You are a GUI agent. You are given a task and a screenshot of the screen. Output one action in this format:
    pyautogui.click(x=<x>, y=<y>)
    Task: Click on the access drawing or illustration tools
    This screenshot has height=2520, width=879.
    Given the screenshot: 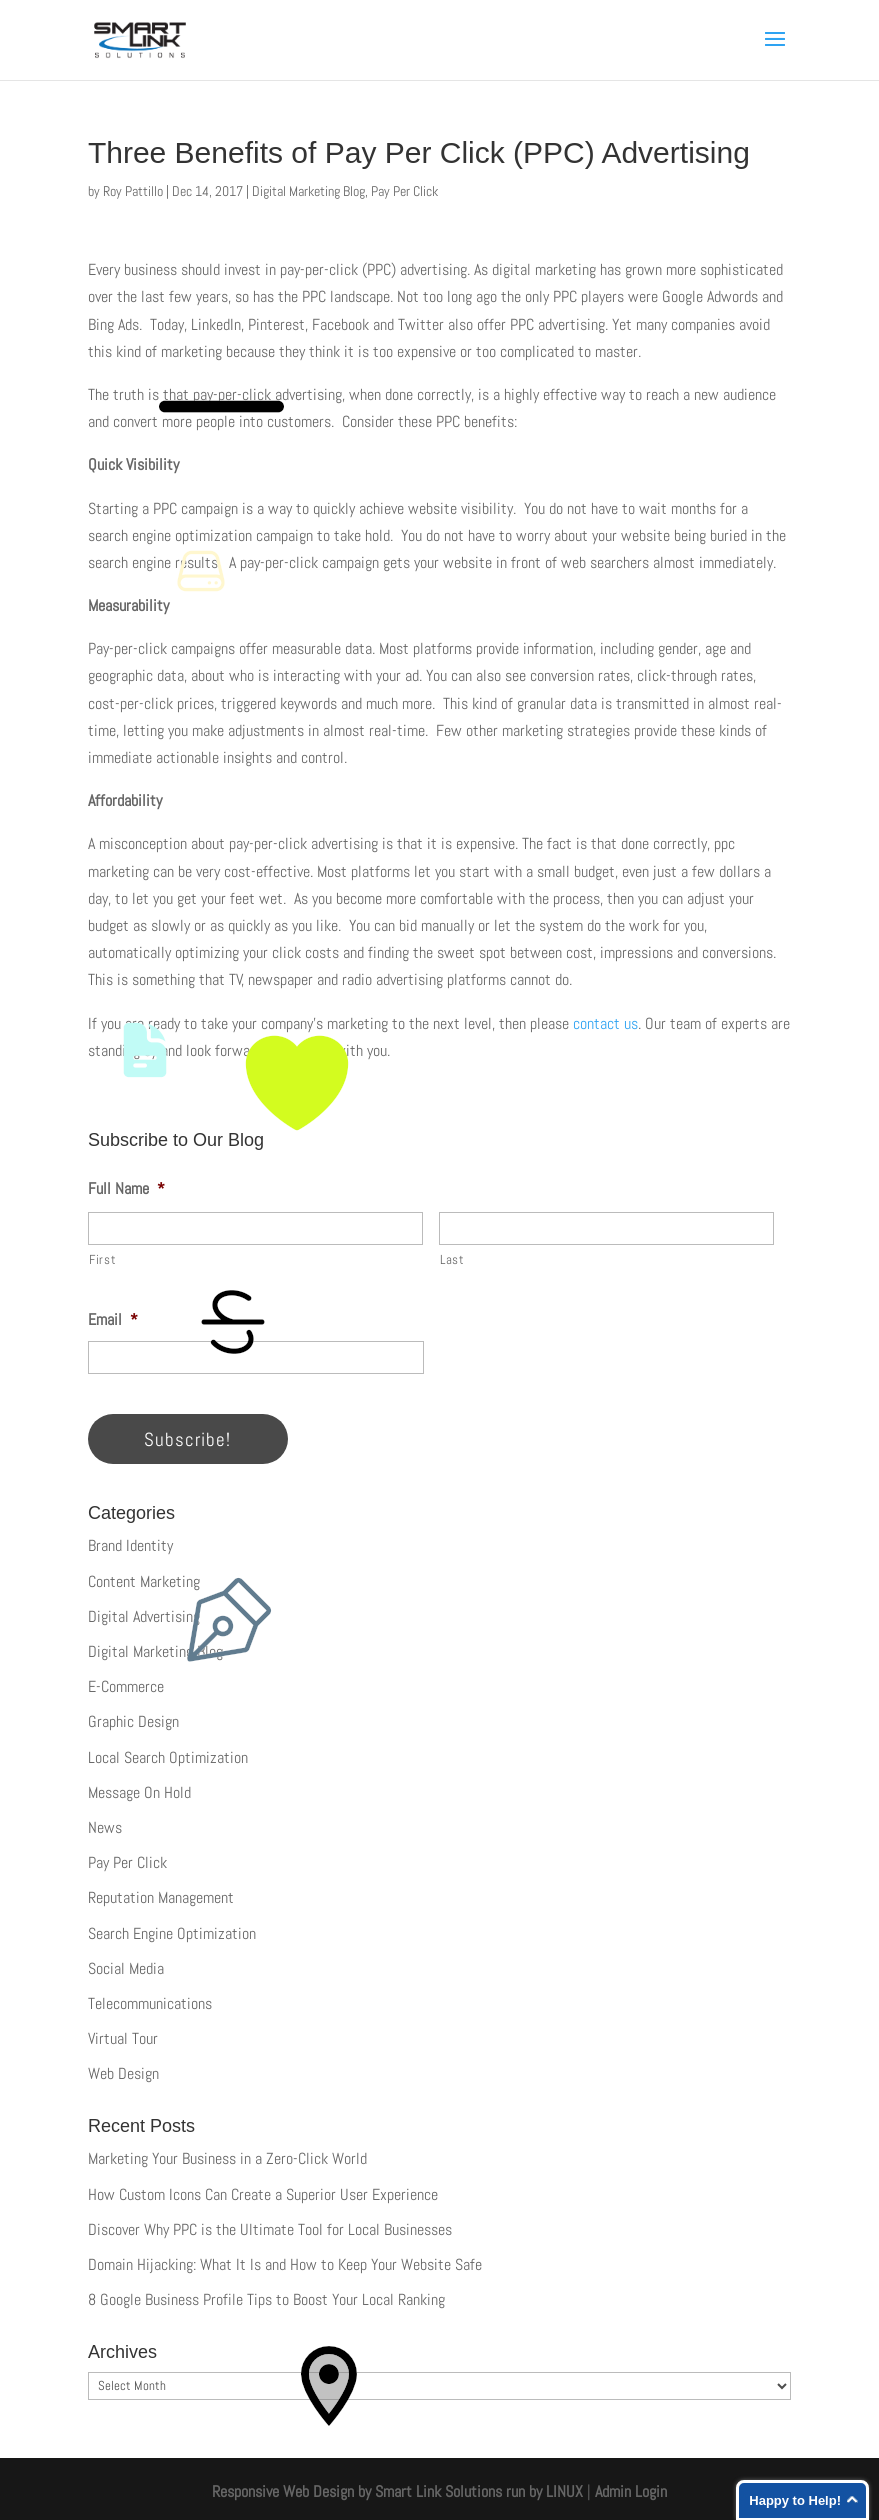 What is the action you would take?
    pyautogui.click(x=224, y=1624)
    